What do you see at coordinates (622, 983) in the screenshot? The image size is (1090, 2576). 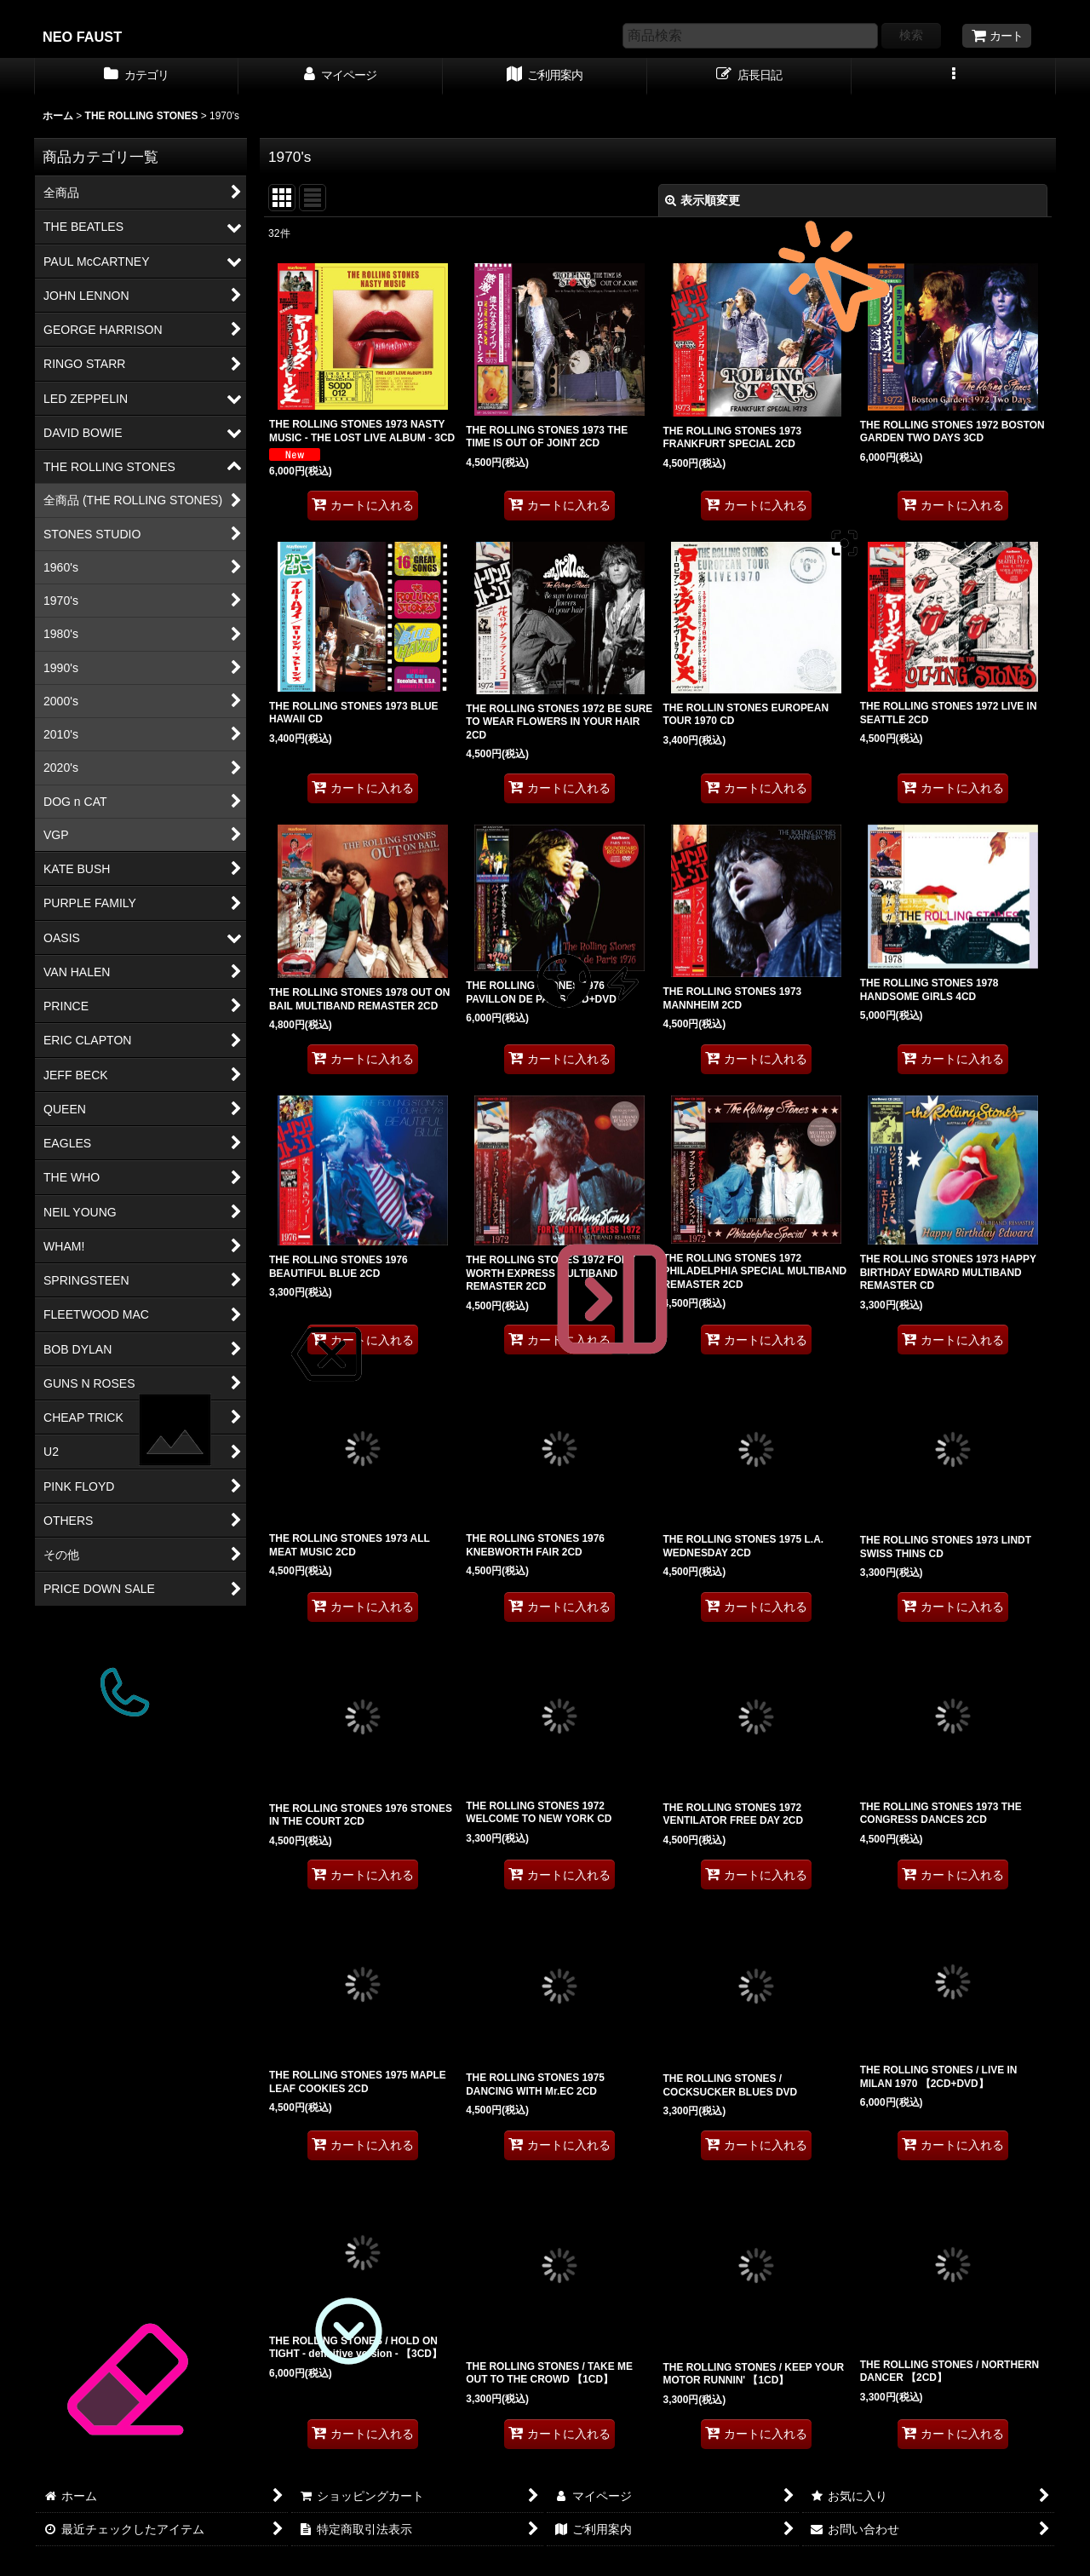 I see `indicates a quick action or instant feature` at bounding box center [622, 983].